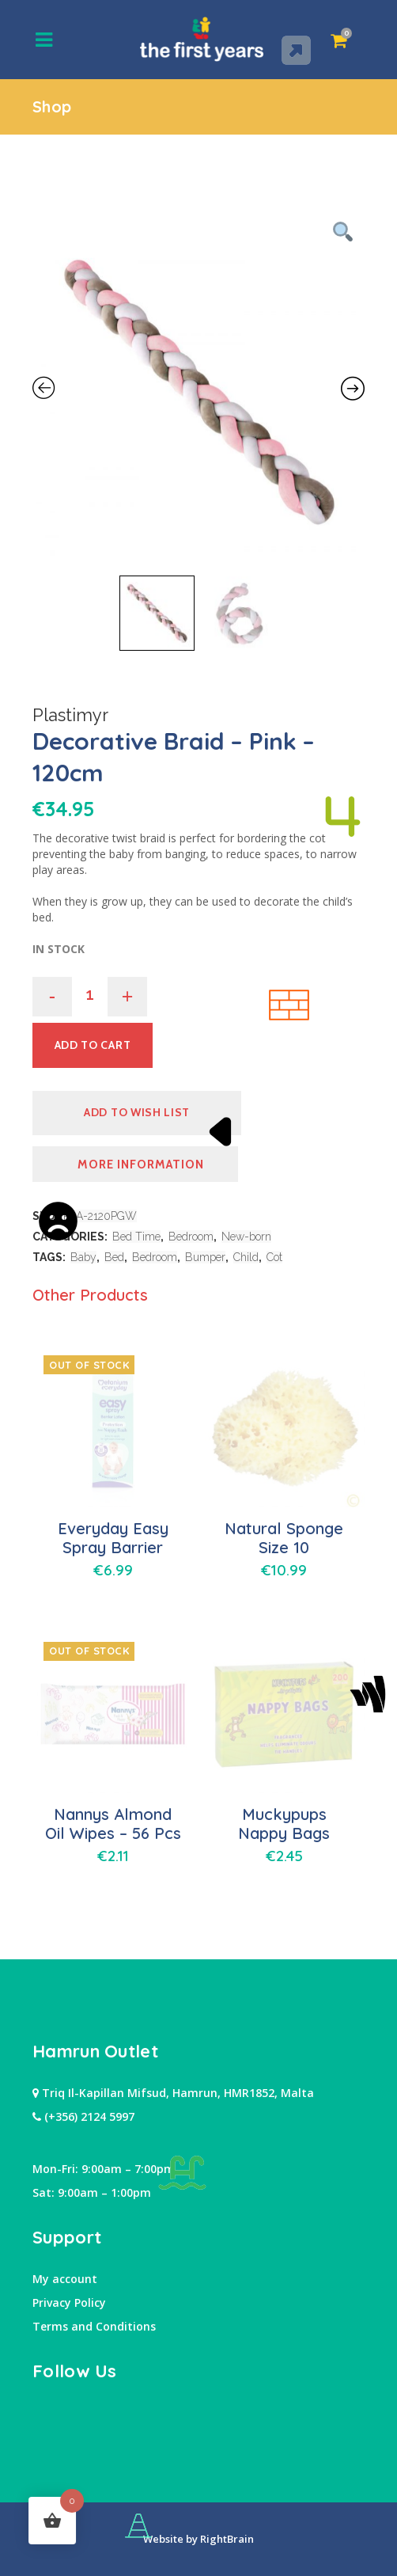  I want to click on access pool or swimming facilities, so click(182, 2172).